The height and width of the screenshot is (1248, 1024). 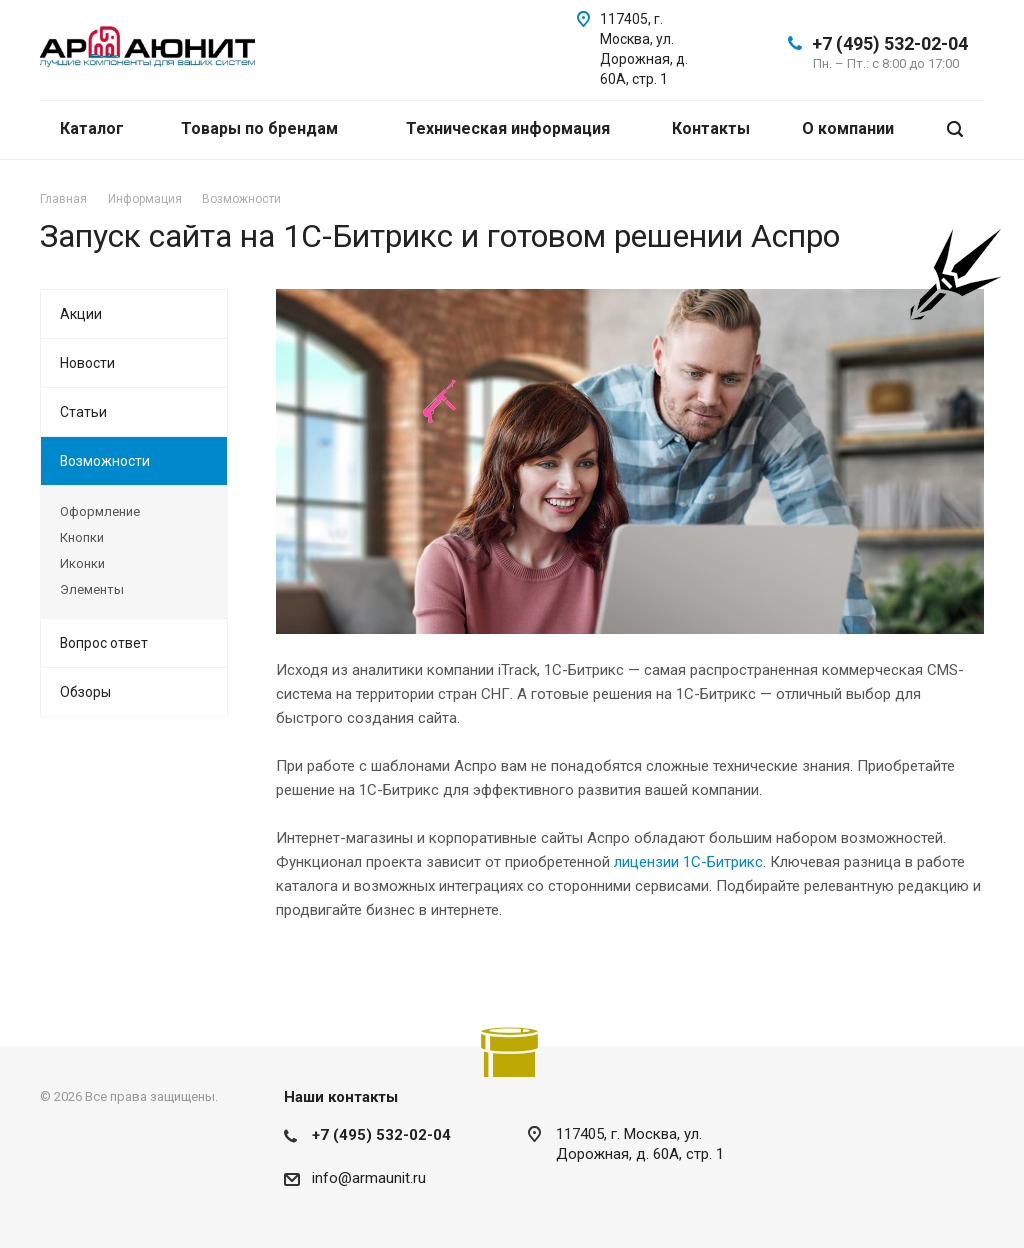 What do you see at coordinates (509, 1047) in the screenshot?
I see `warp or teleport to another location` at bounding box center [509, 1047].